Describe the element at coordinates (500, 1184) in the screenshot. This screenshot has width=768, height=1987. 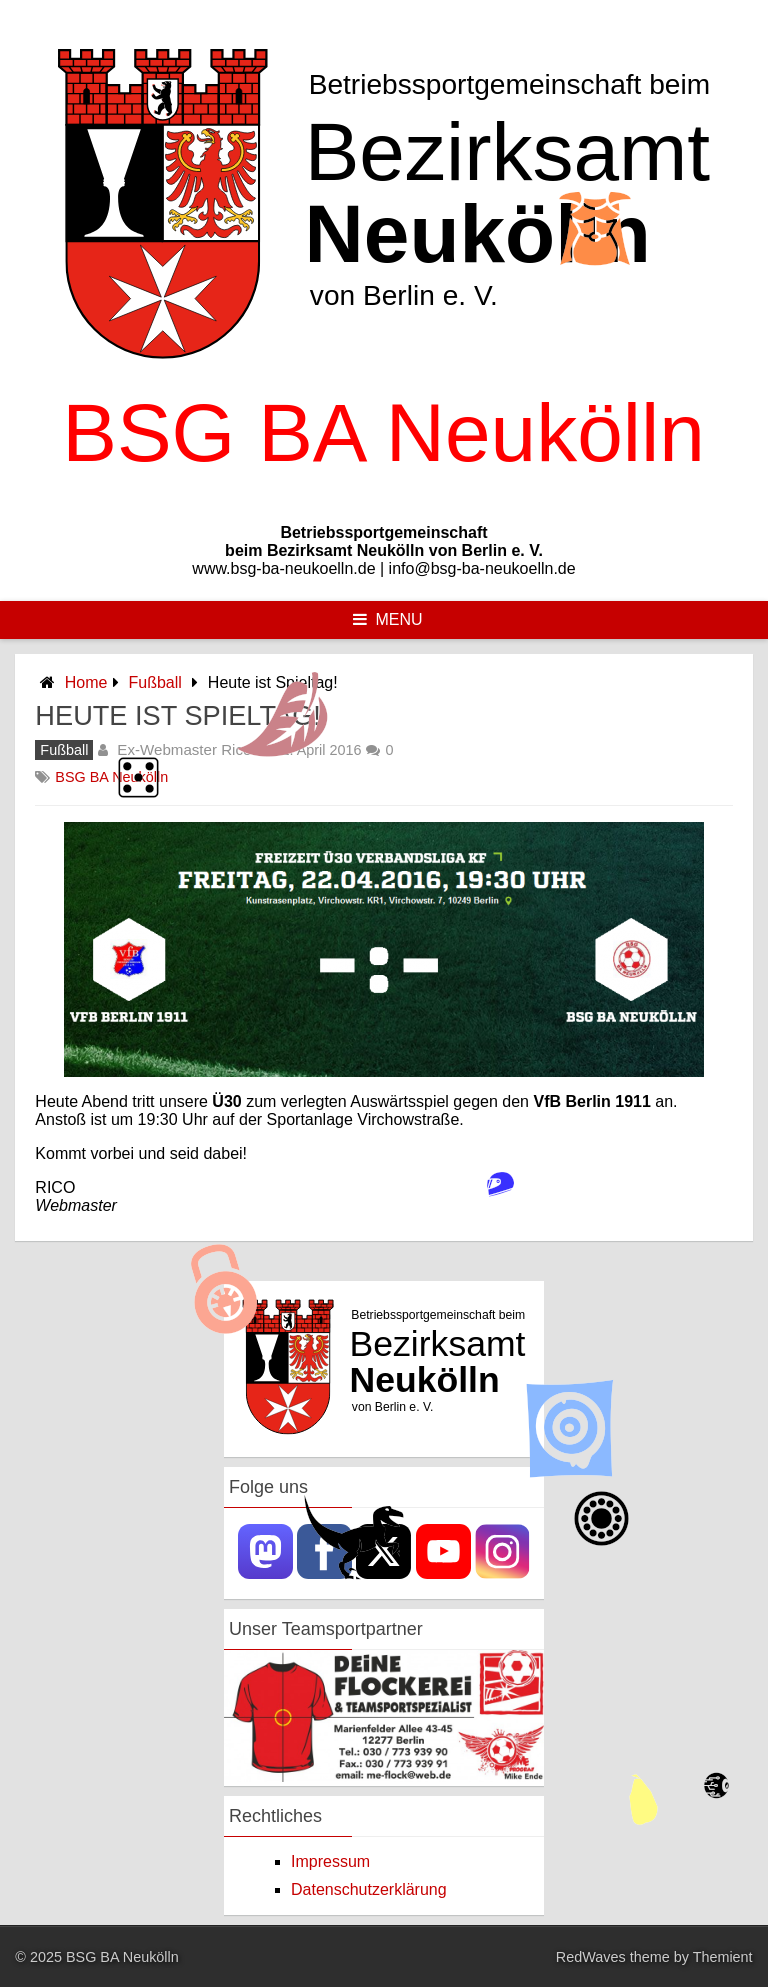
I see `select motorcycle helmet gear` at that location.